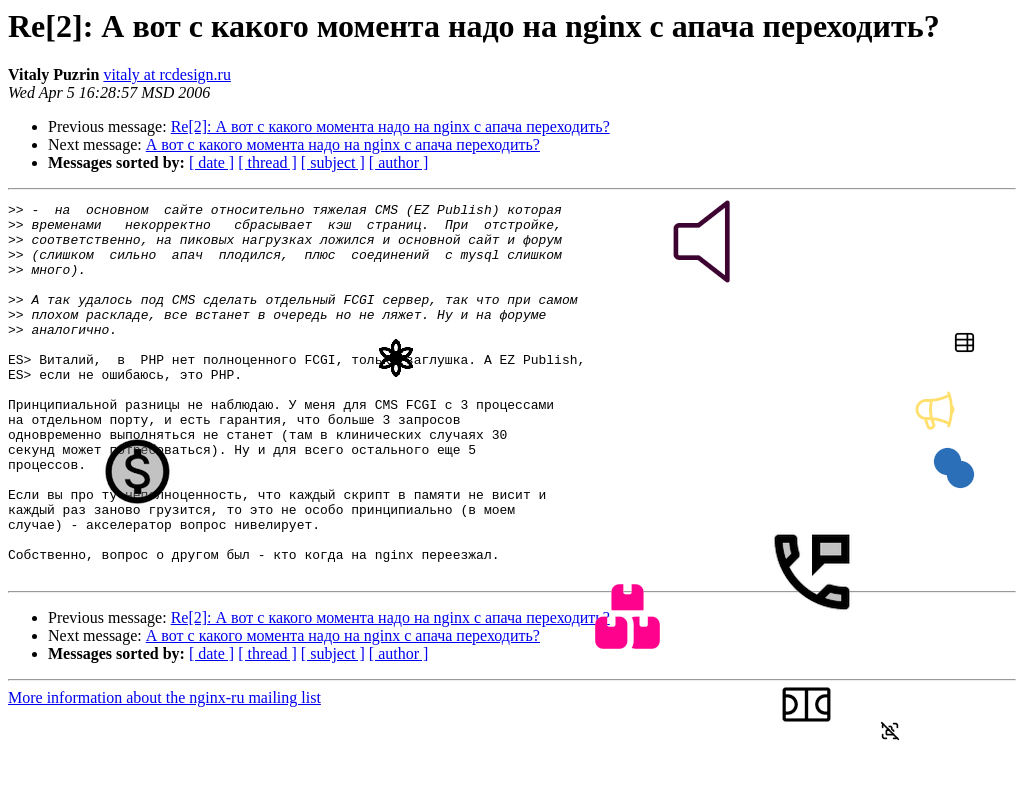  What do you see at coordinates (964, 342) in the screenshot?
I see `access table settings or configuration options` at bounding box center [964, 342].